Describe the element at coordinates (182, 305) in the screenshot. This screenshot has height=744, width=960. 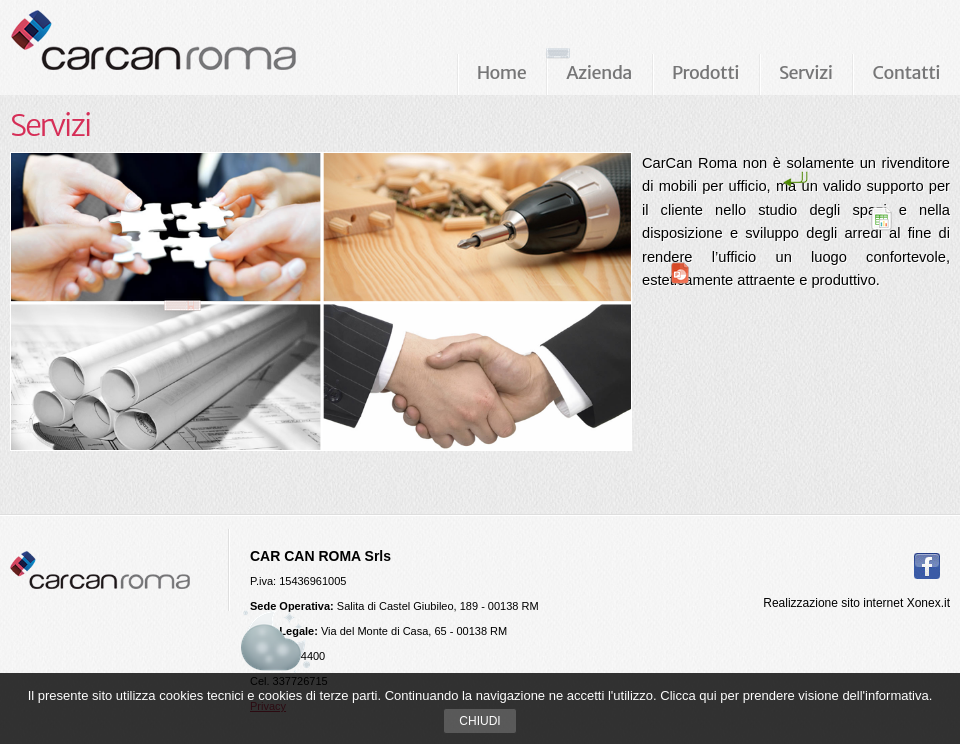
I see `connect a pink bluetooth keyboard` at that location.